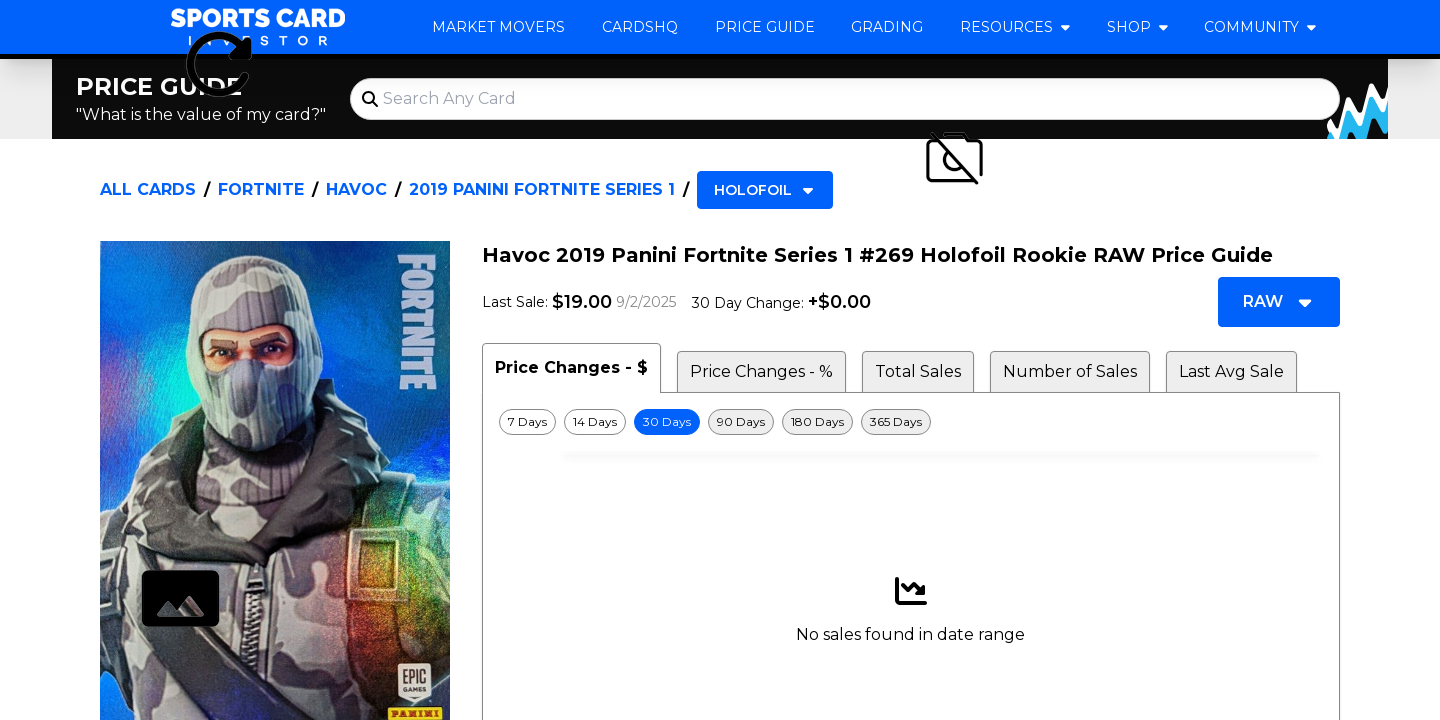 The height and width of the screenshot is (720, 1440). Describe the element at coordinates (954, 158) in the screenshot. I see `camera access is disabled` at that location.